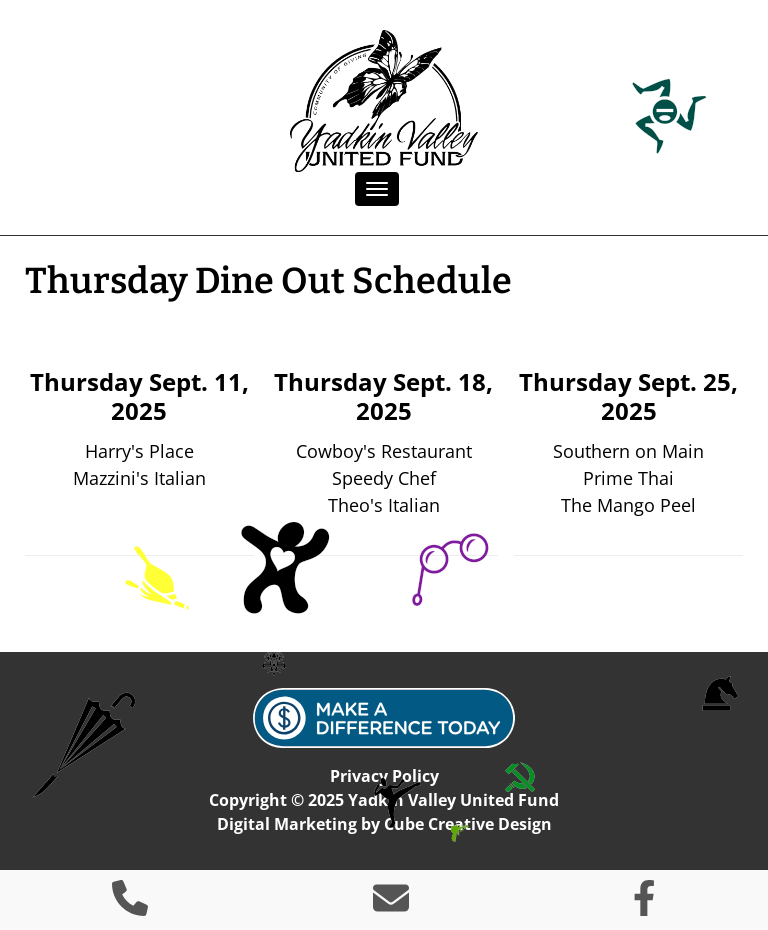 The width and height of the screenshot is (768, 930). Describe the element at coordinates (449, 569) in the screenshot. I see `view detailed information or inspect an item` at that location.